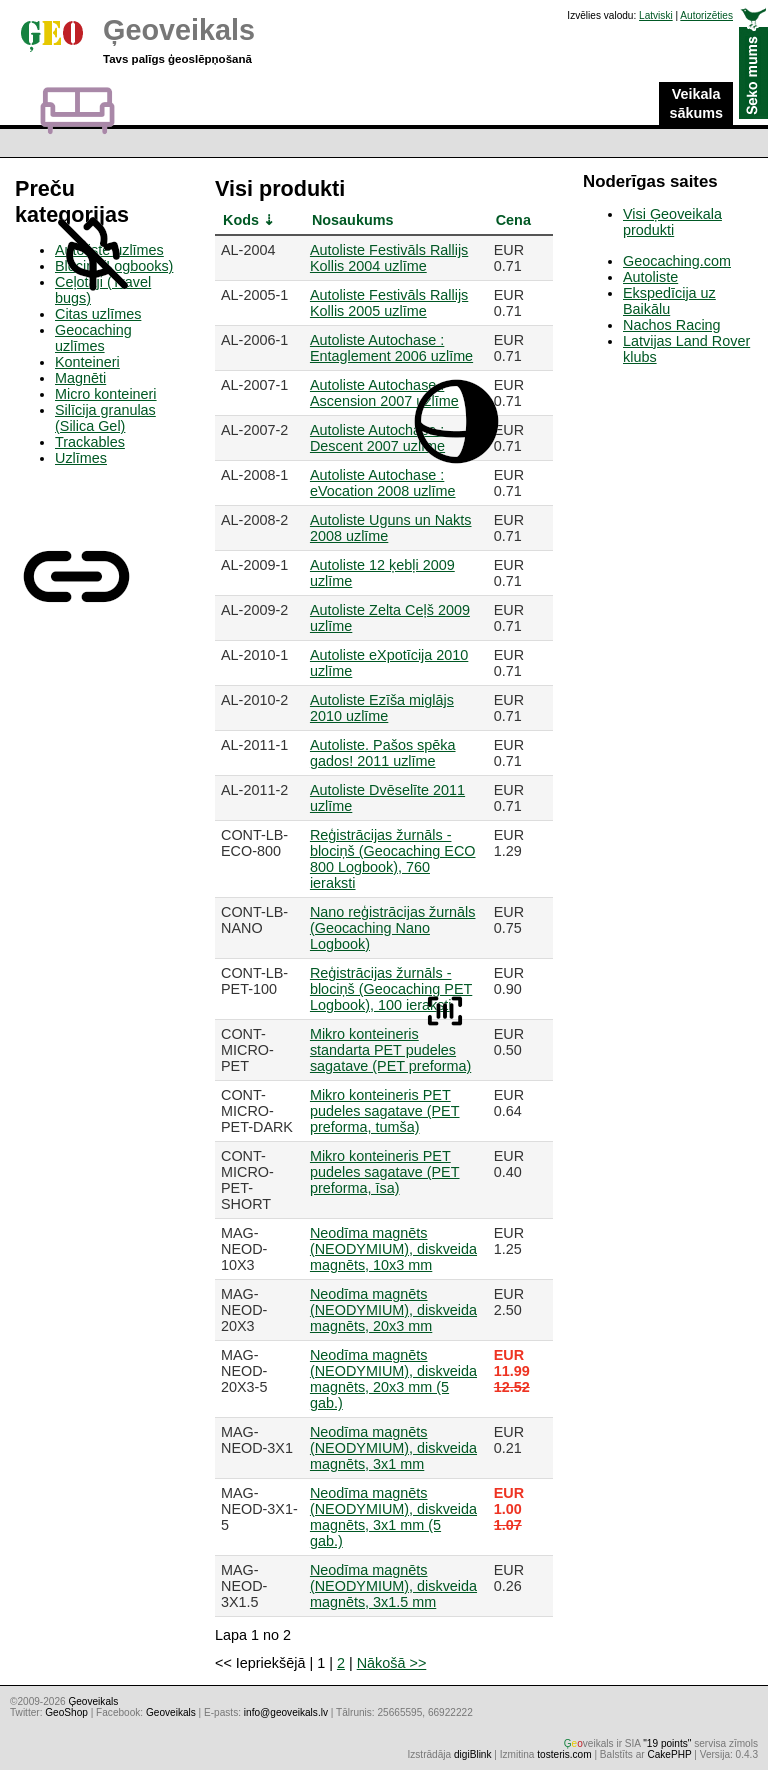 This screenshot has width=768, height=1770. I want to click on browse furniture or home decor, so click(77, 109).